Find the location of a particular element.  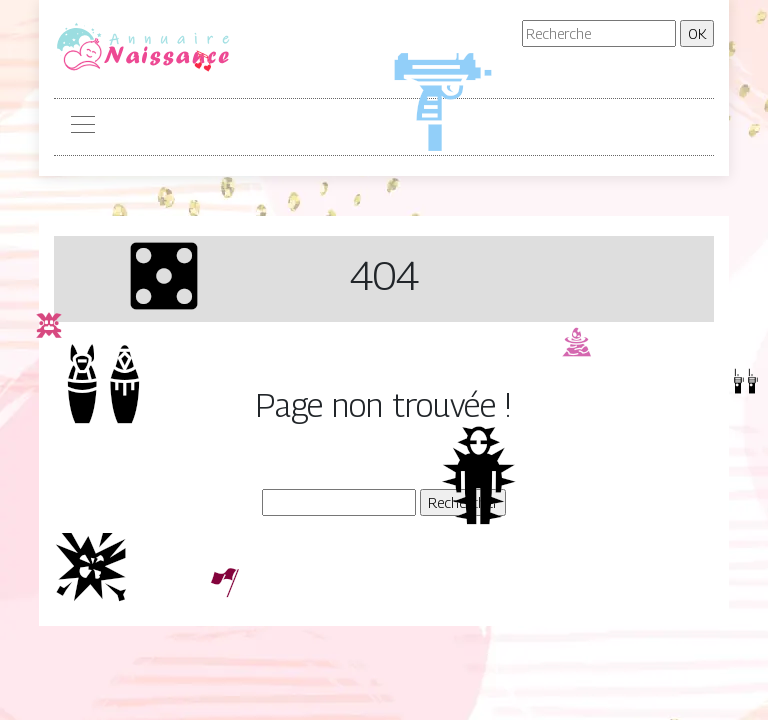

decorative tribal or aztec-style game badge is located at coordinates (49, 325).